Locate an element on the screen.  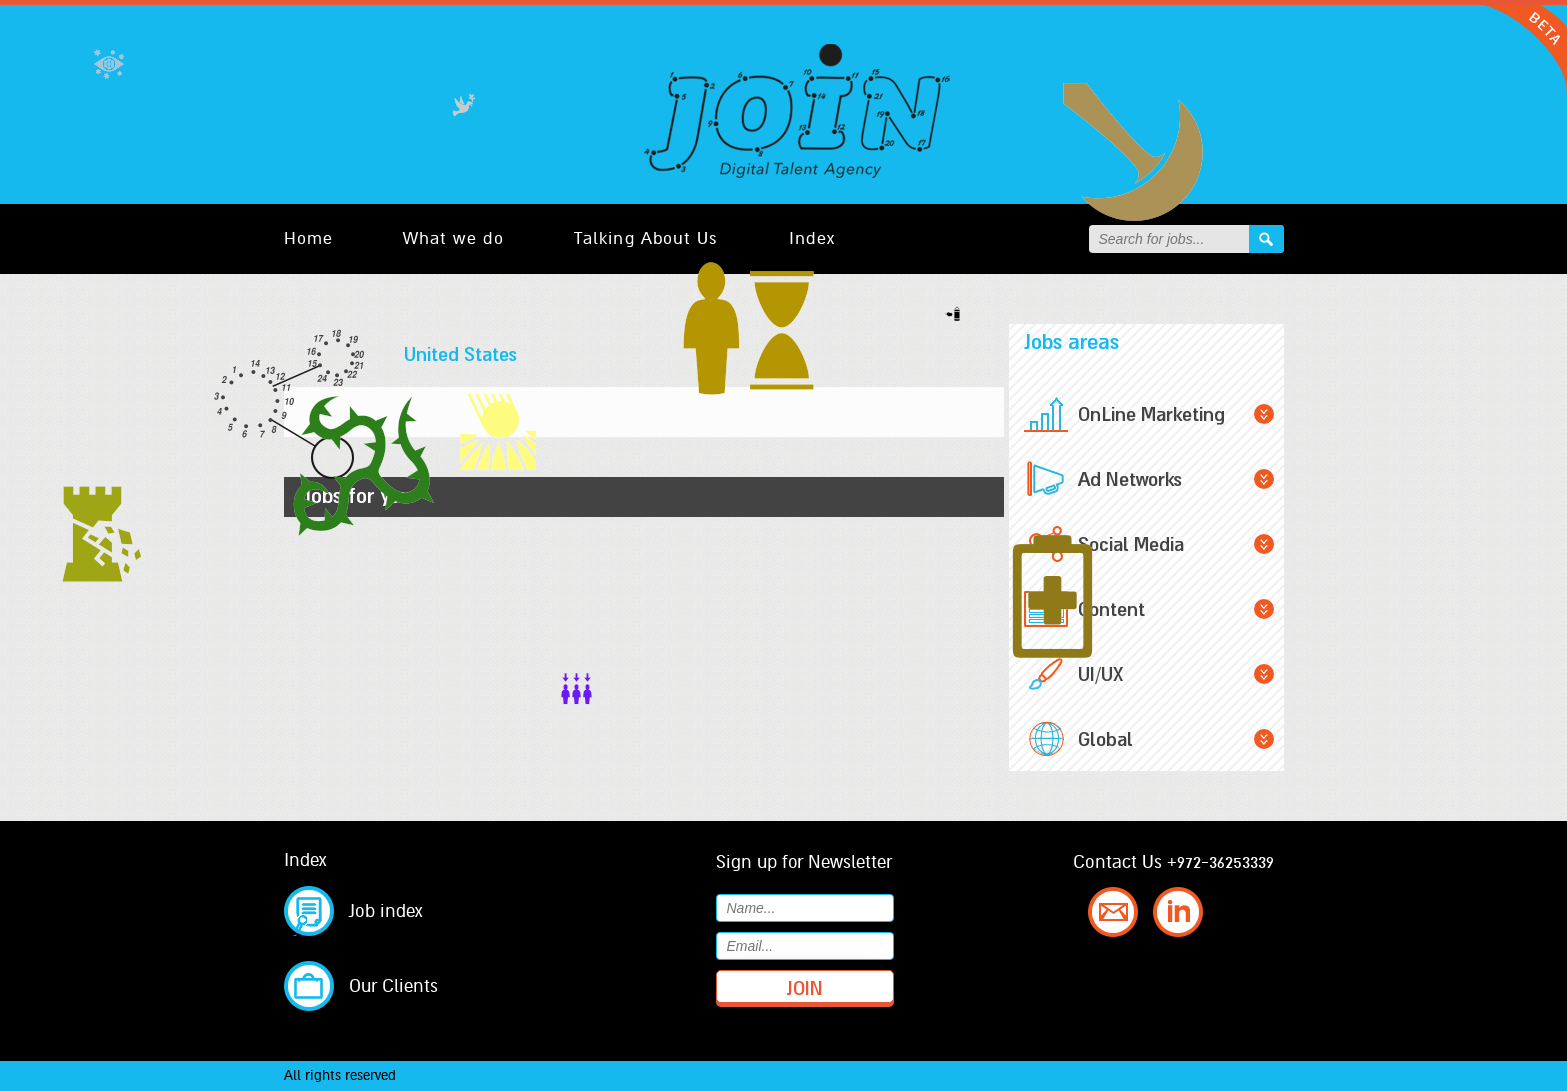
select a thorny or cursed status effect is located at coordinates (361, 463).